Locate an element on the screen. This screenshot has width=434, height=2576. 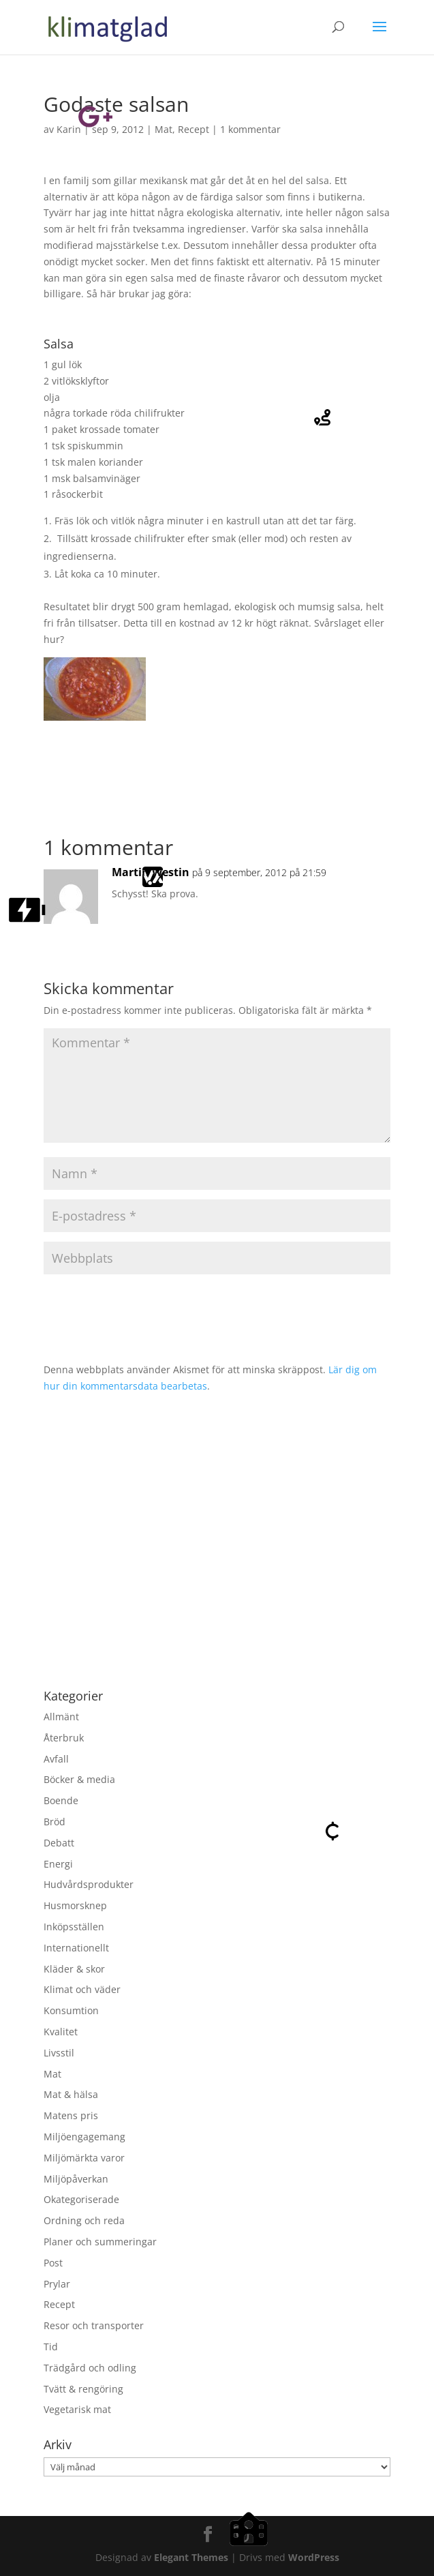
indicates battery is currently charging is located at coordinates (26, 910).